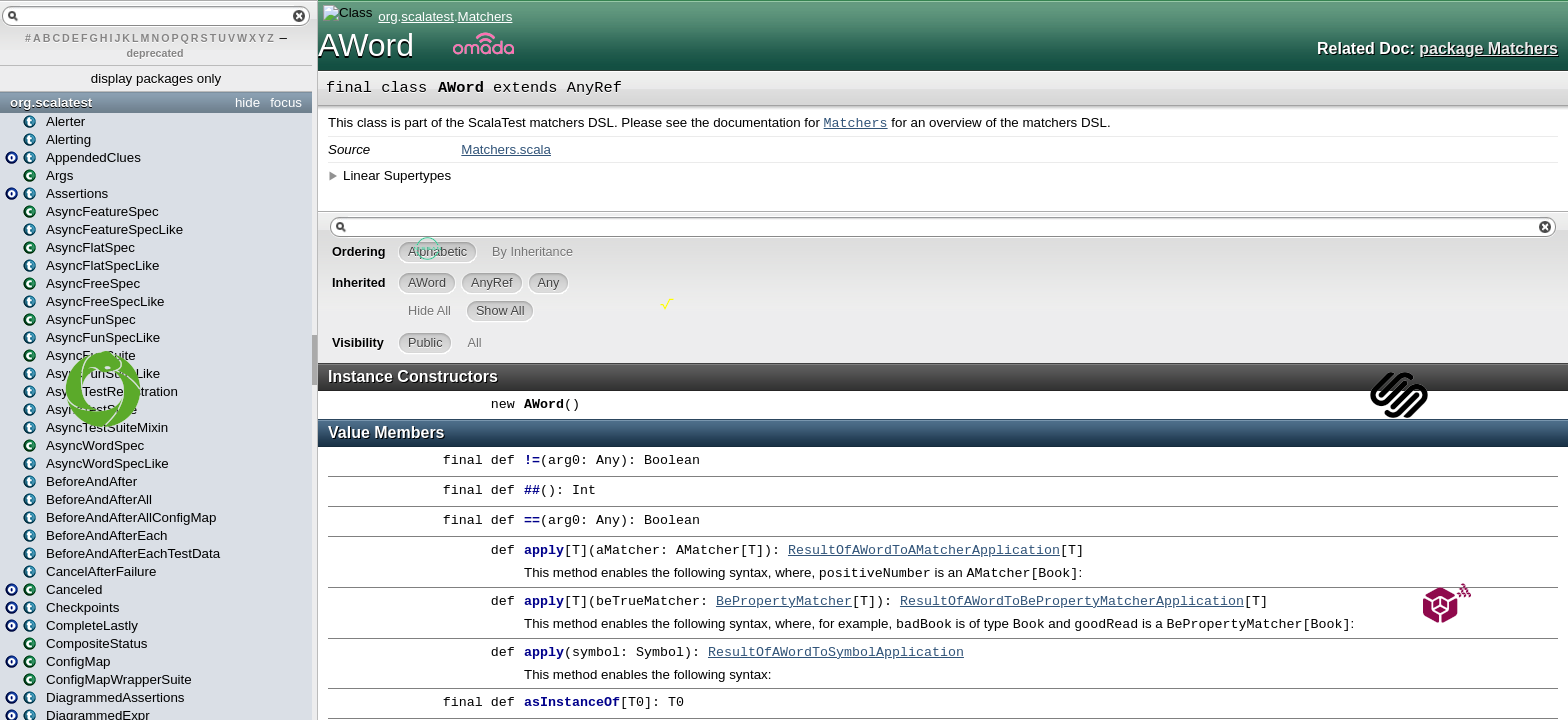  Describe the element at coordinates (1447, 603) in the screenshot. I see `kubespray project logo` at that location.